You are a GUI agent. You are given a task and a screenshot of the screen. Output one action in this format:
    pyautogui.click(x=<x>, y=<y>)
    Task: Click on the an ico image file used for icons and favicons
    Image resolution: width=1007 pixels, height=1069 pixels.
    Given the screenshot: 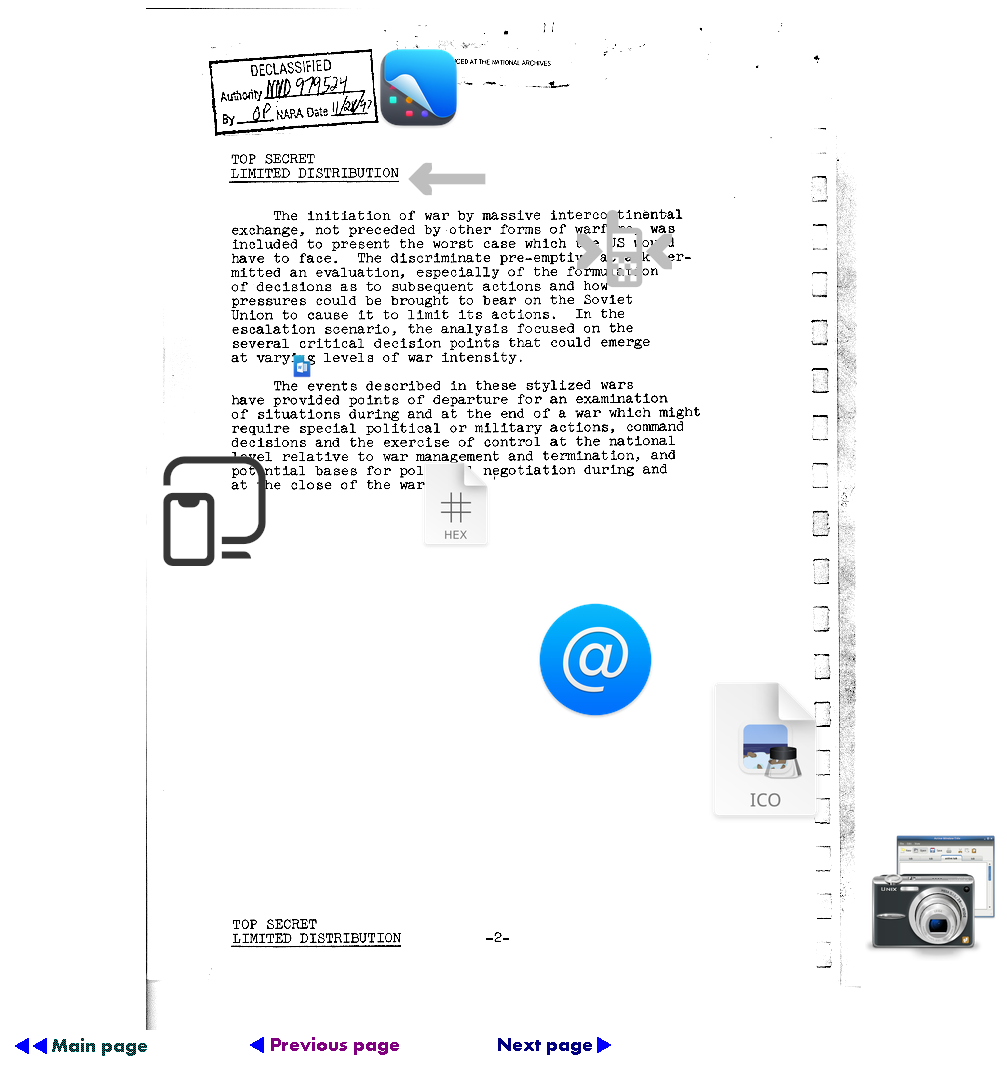 What is the action you would take?
    pyautogui.click(x=765, y=751)
    